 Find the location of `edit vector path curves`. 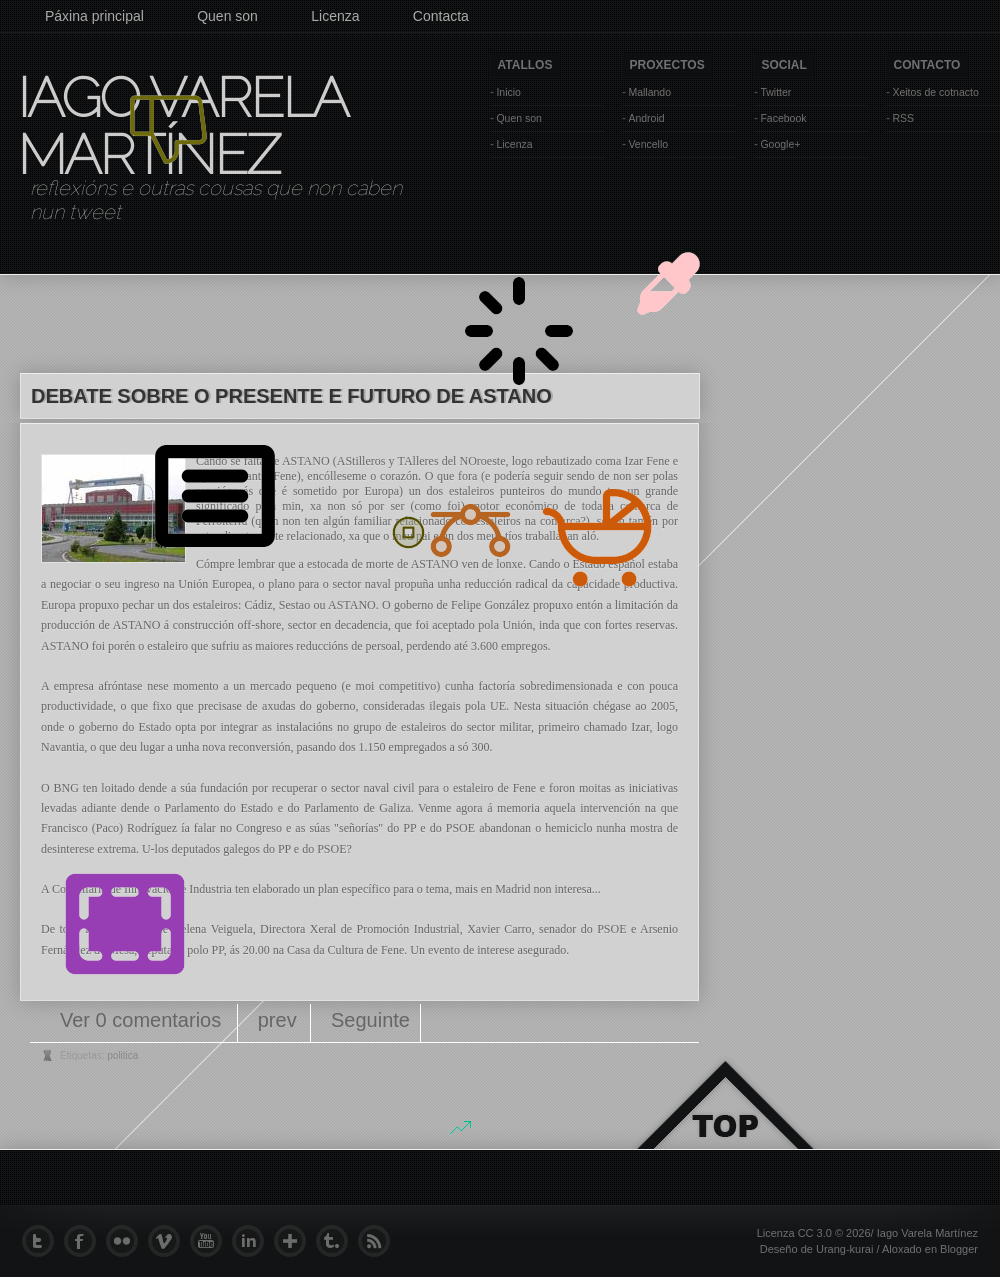

edit vector path curves is located at coordinates (470, 530).